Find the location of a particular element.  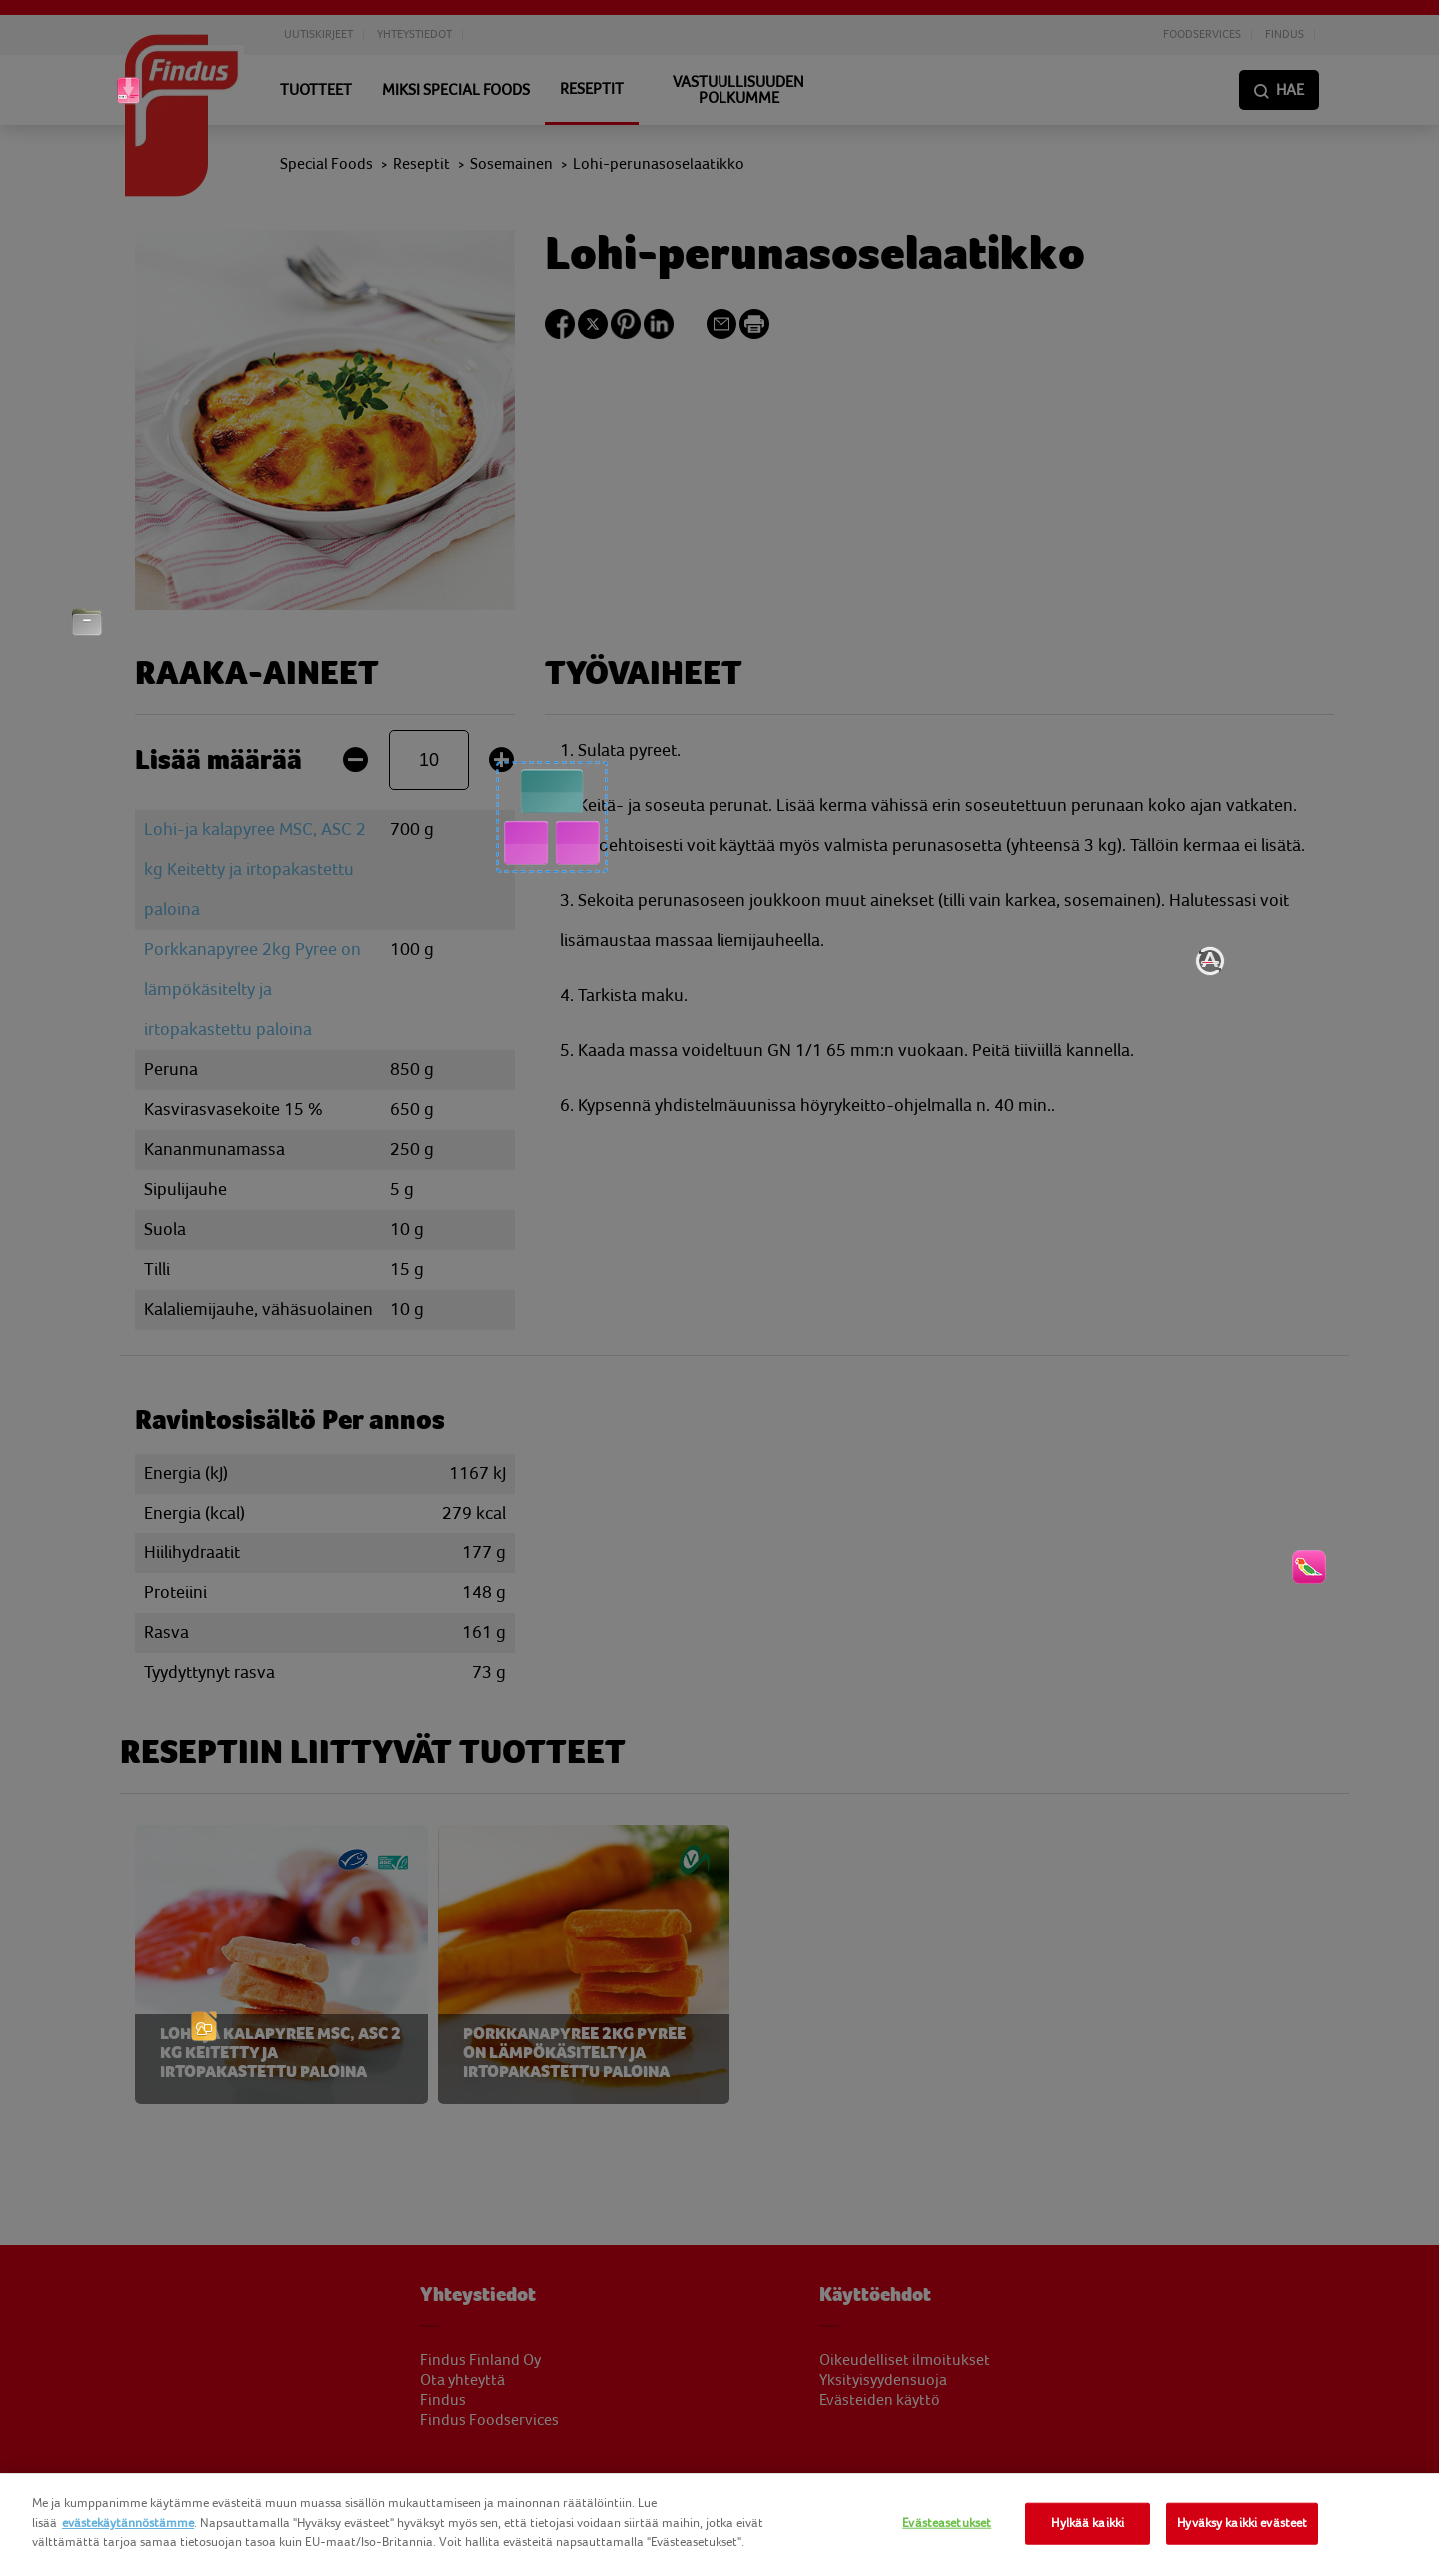

select all items in the current view is located at coordinates (552, 817).